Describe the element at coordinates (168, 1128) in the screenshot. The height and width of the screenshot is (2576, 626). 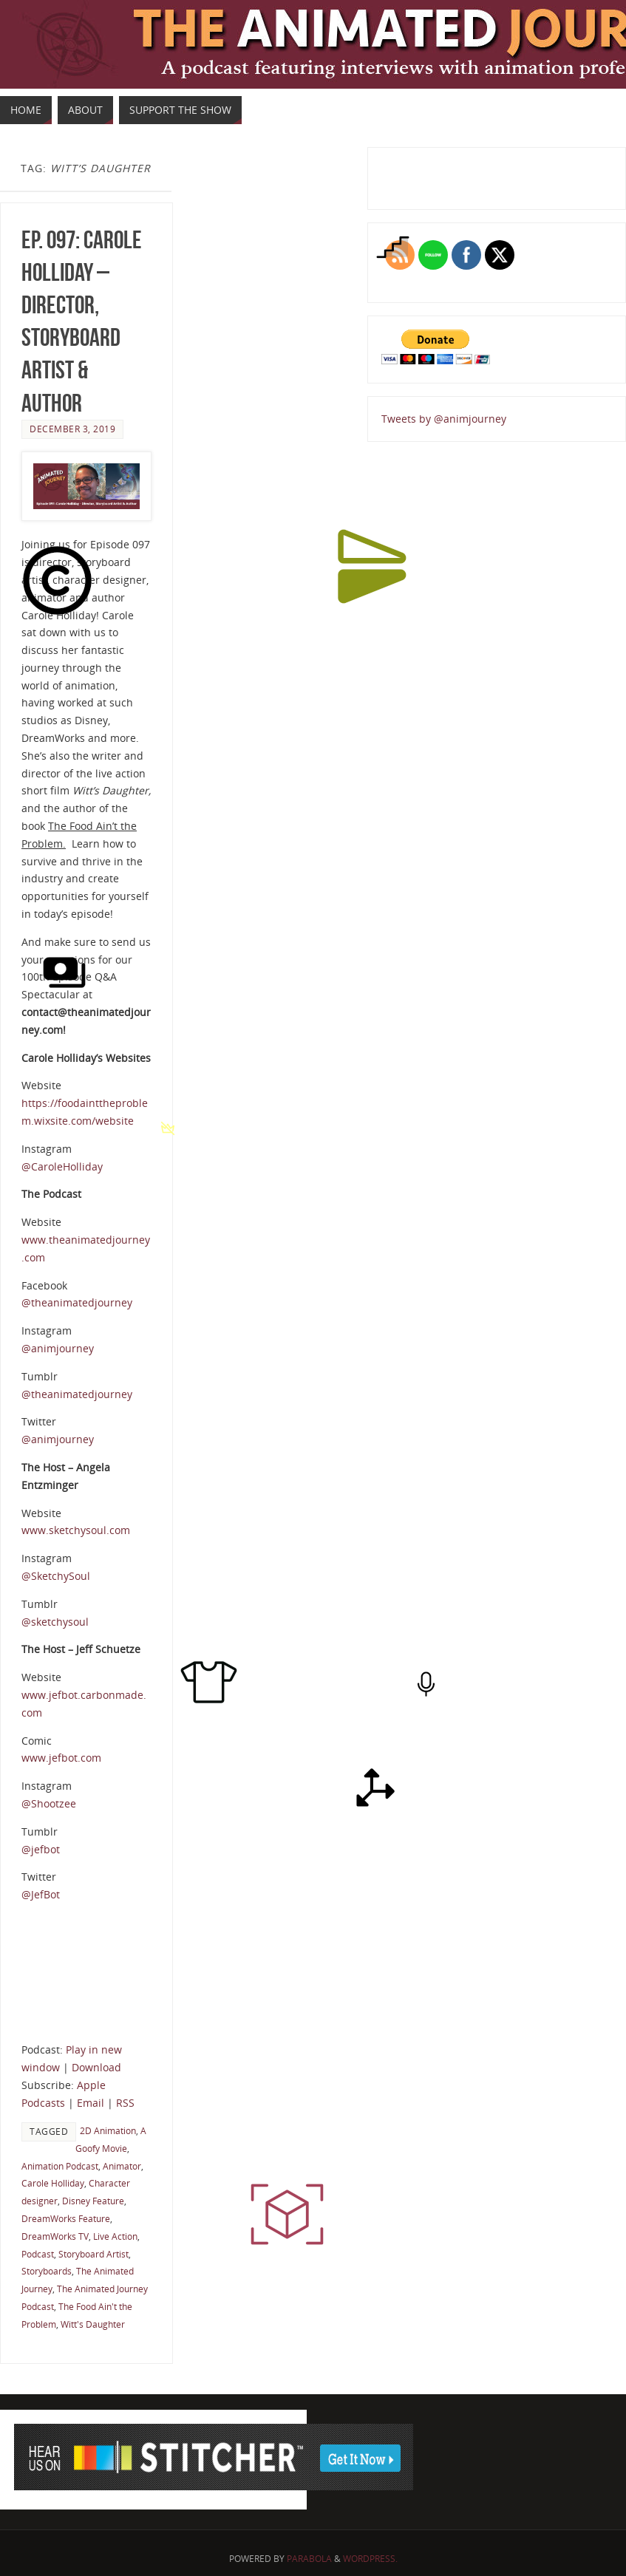
I see `remove premium or VIP status` at that location.